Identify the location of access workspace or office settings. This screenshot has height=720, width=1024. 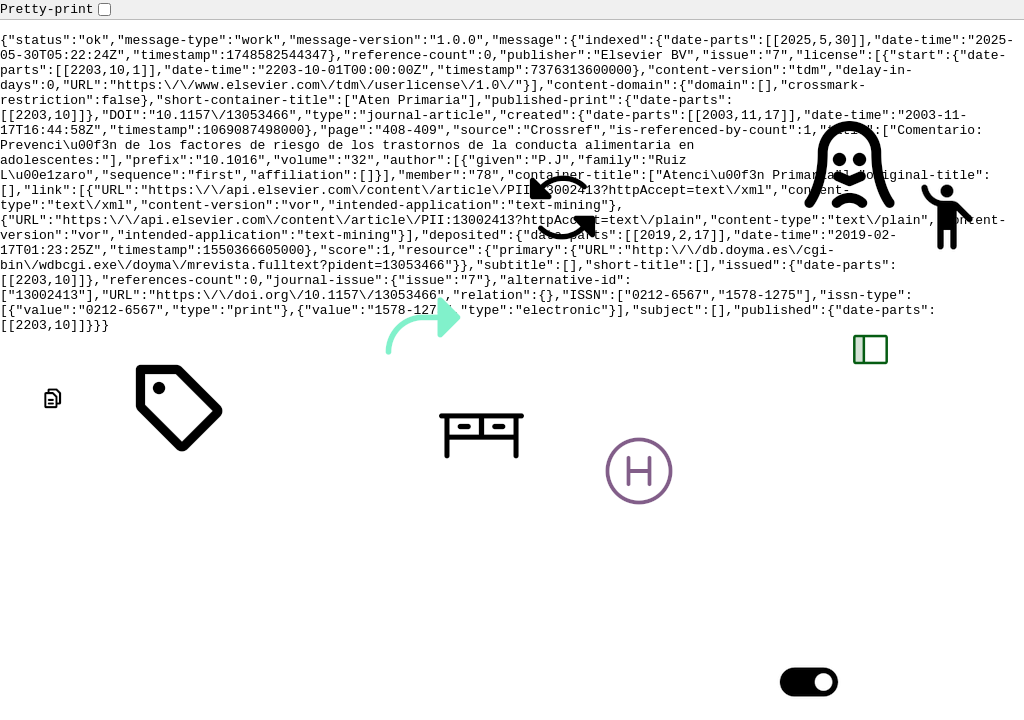
(481, 434).